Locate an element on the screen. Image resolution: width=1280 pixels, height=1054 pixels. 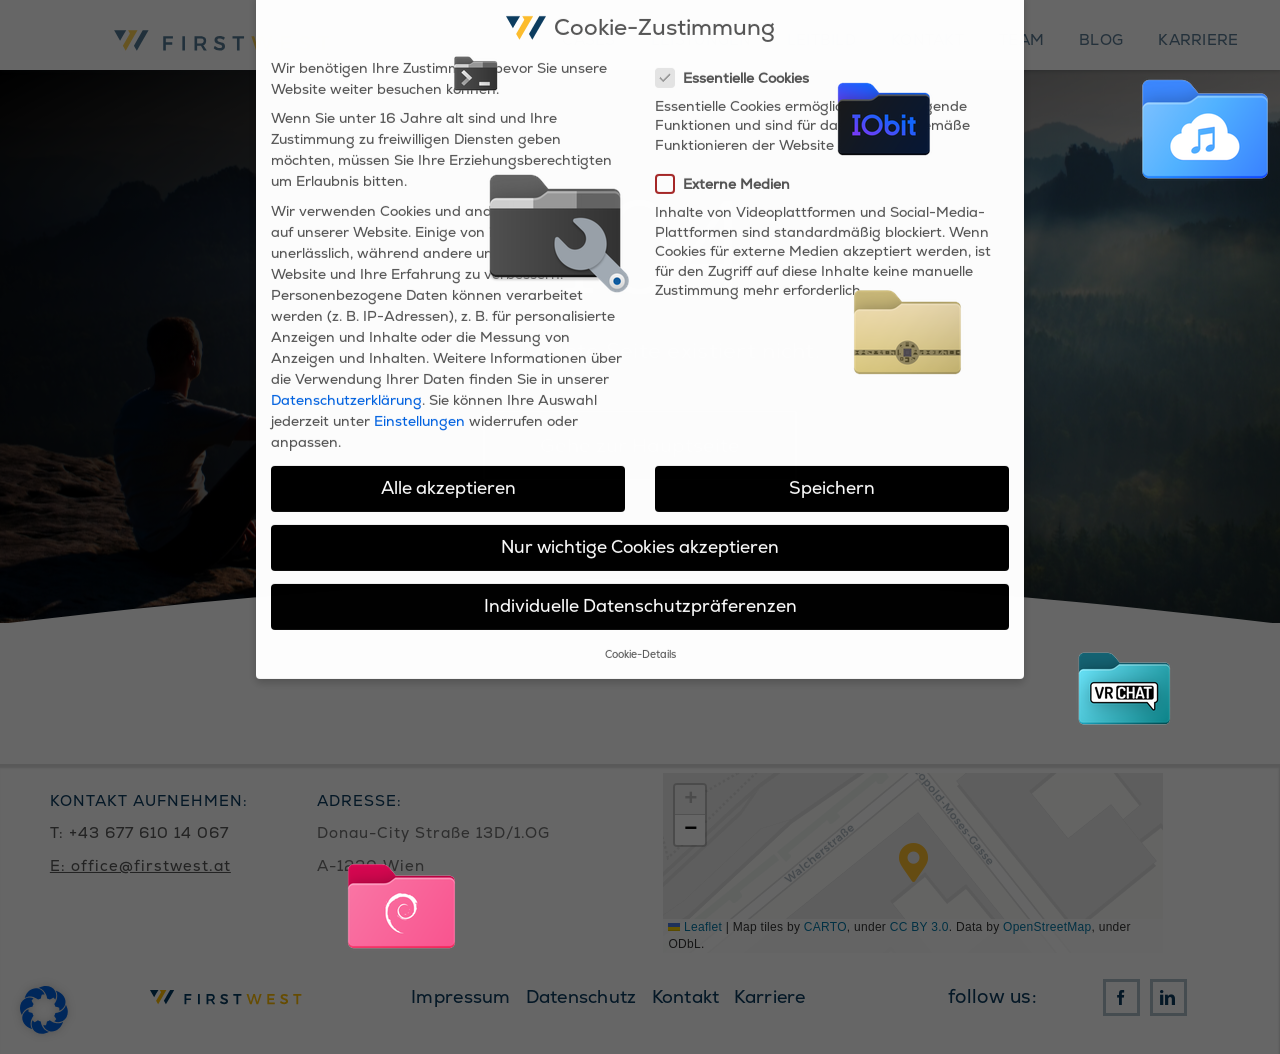
folder containing debian linux files is located at coordinates (401, 909).